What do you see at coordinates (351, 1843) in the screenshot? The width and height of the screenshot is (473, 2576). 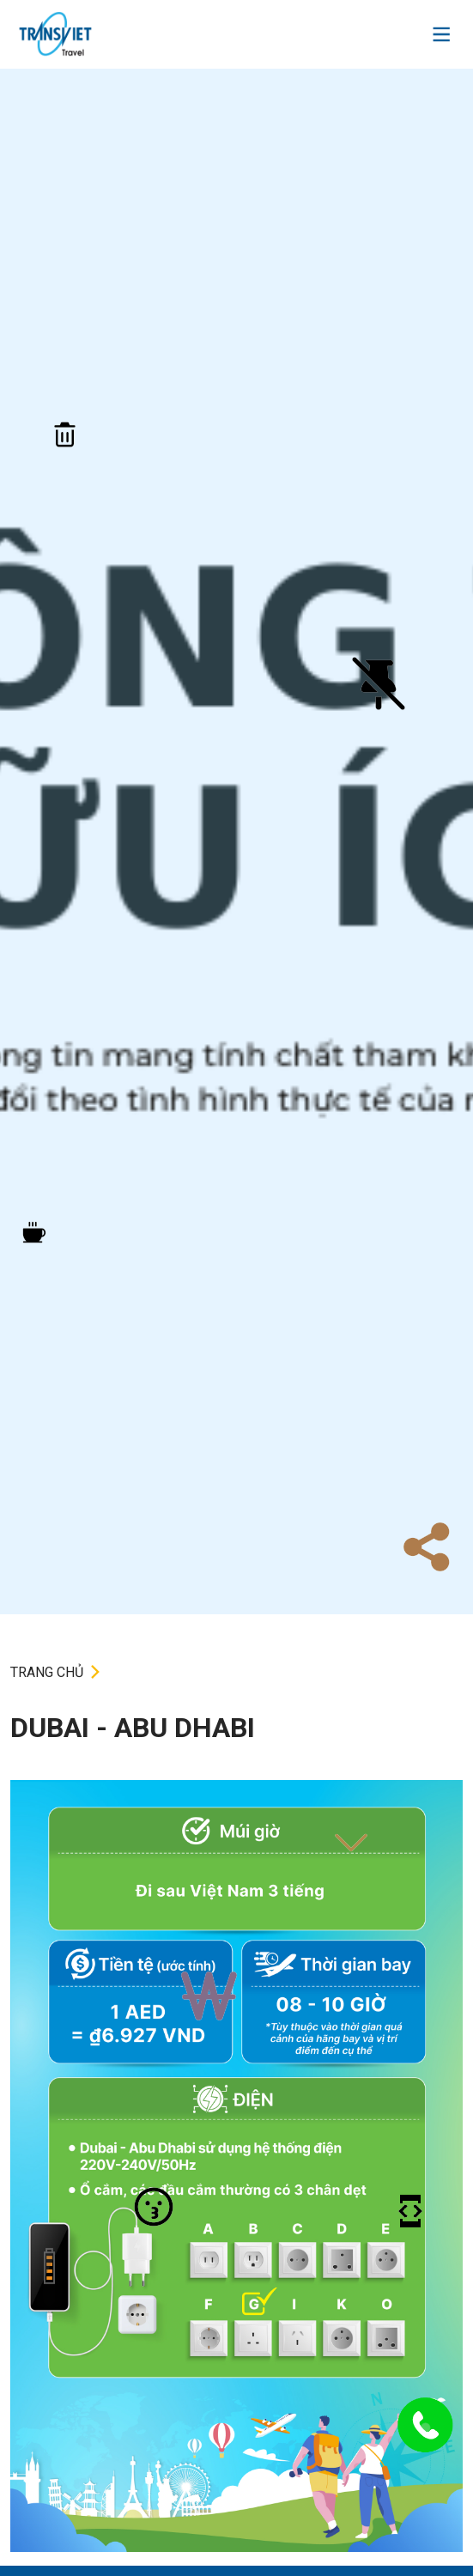 I see `expand a dropdown menu or section` at bounding box center [351, 1843].